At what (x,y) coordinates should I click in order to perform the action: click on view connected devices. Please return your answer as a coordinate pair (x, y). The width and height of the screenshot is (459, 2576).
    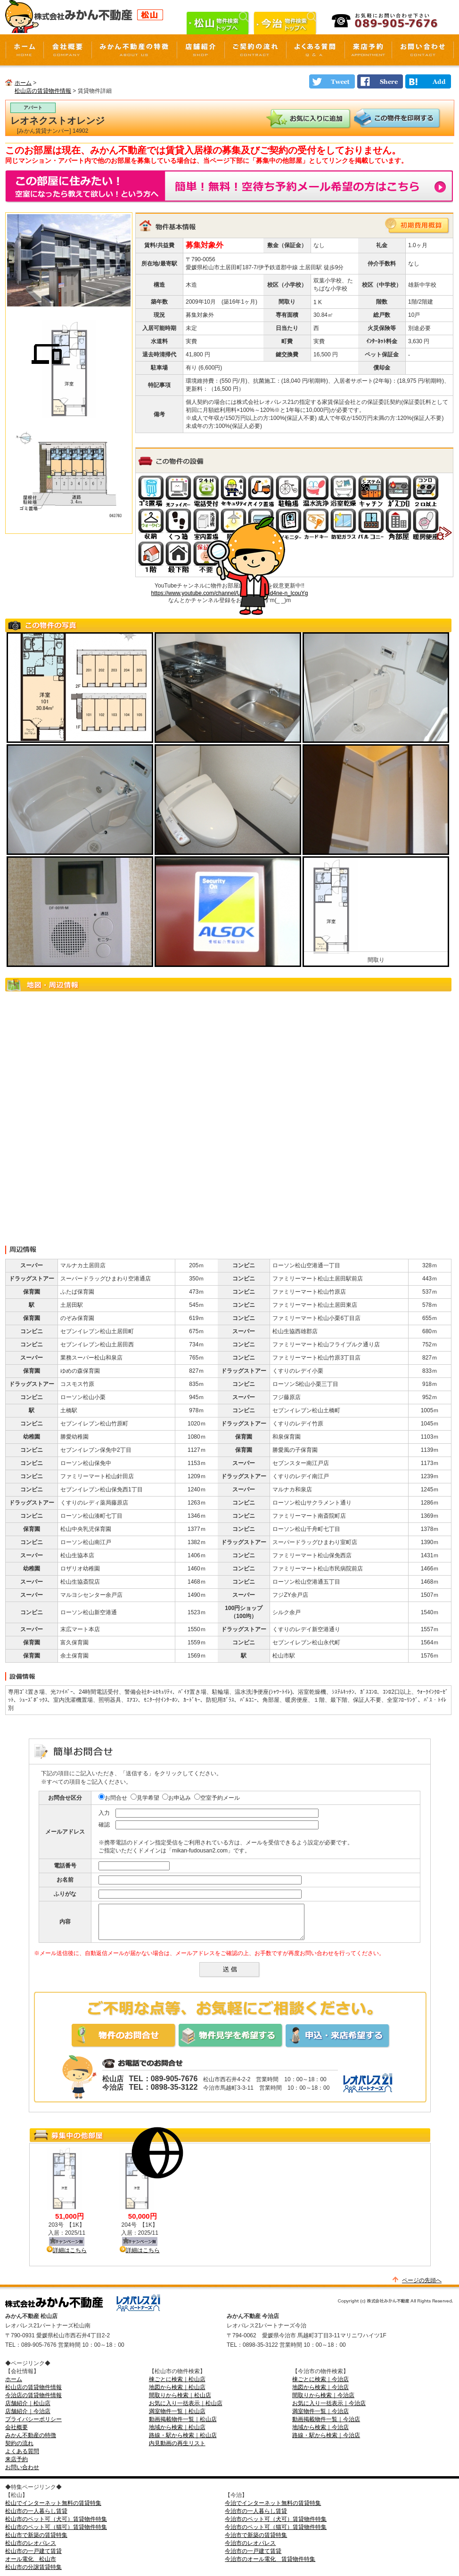
    Looking at the image, I should click on (47, 354).